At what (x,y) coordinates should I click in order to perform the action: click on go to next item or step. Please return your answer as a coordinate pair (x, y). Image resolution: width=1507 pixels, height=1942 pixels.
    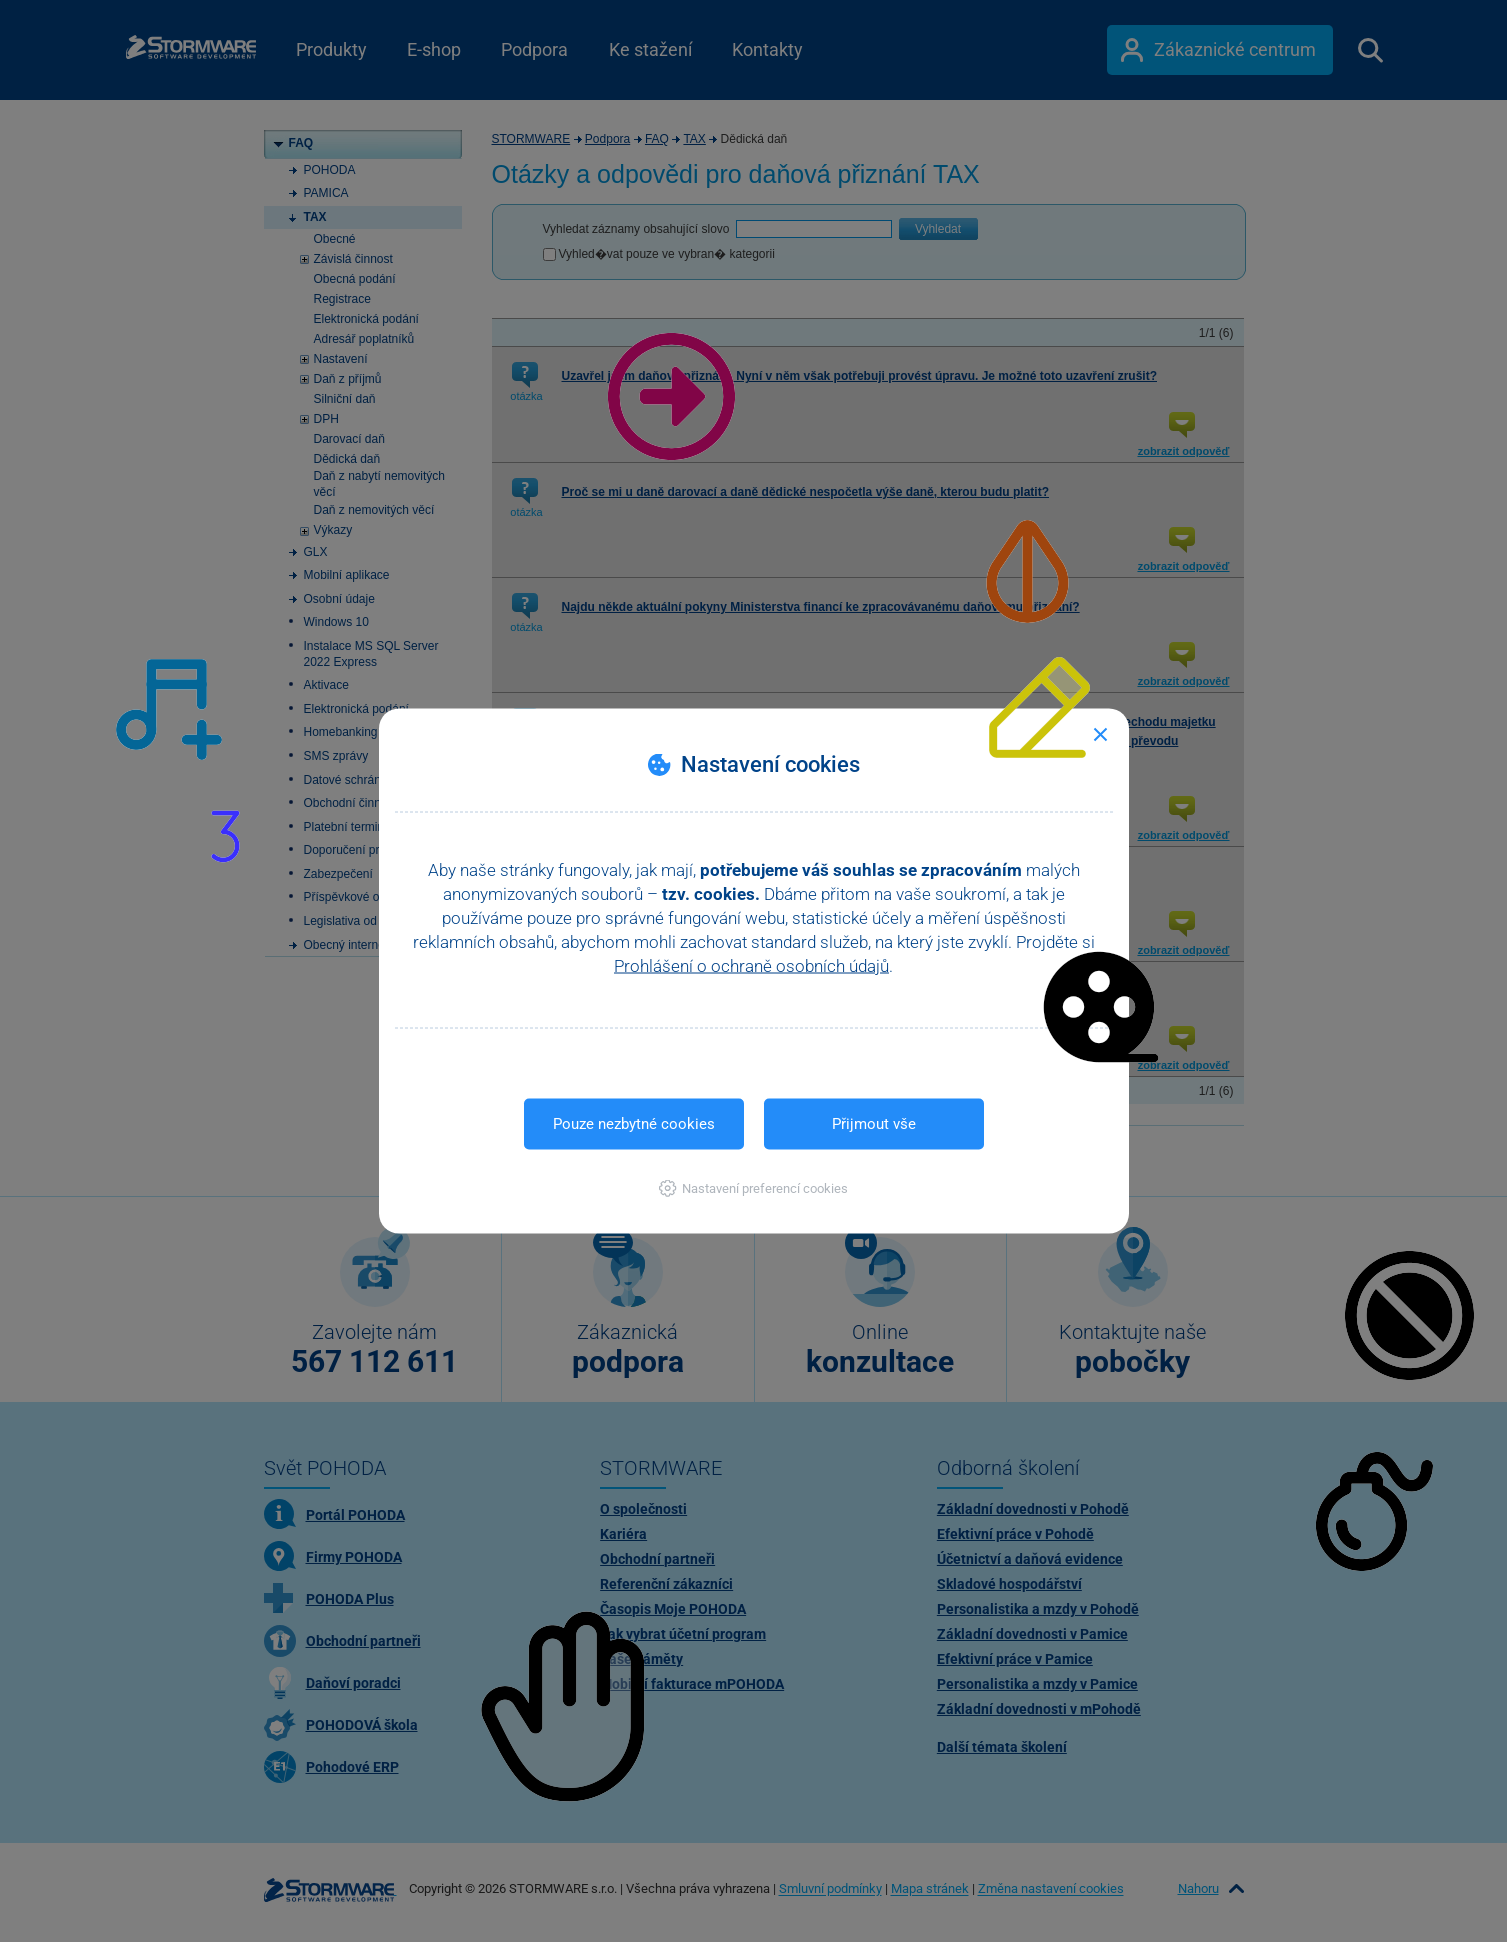
    Looking at the image, I should click on (671, 396).